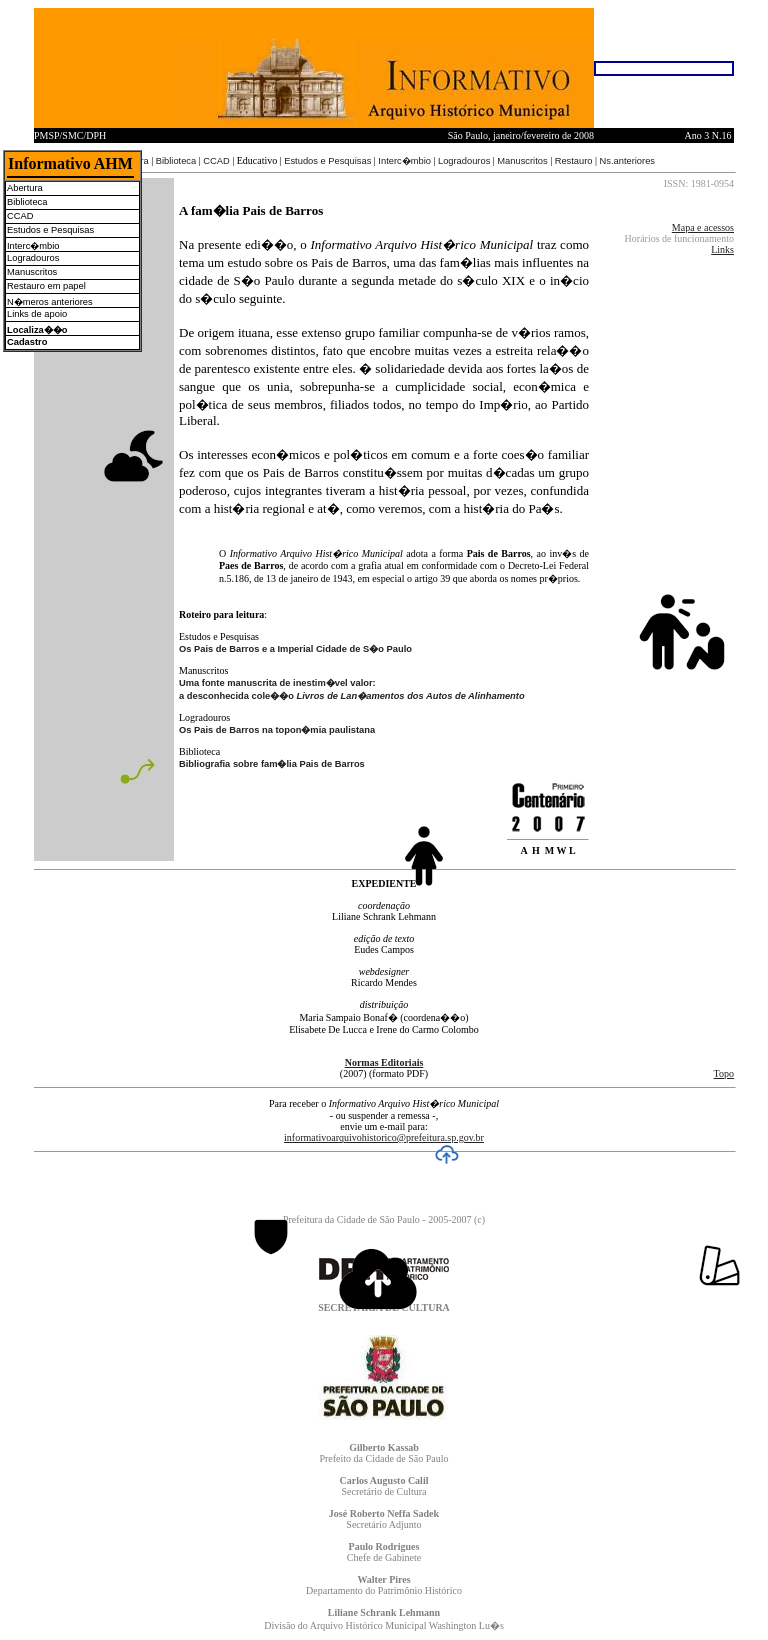 The image size is (768, 1640). Describe the element at coordinates (718, 1267) in the screenshot. I see `open color palette or swatches` at that location.